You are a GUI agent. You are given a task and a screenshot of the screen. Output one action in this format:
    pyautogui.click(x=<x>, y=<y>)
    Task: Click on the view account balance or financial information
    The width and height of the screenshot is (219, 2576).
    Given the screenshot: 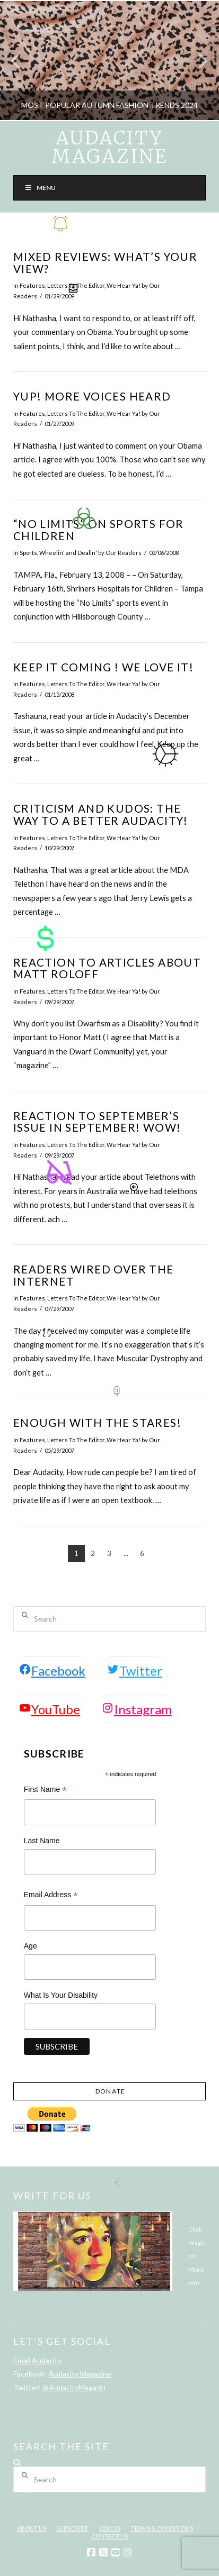 What is the action you would take?
    pyautogui.click(x=45, y=938)
    